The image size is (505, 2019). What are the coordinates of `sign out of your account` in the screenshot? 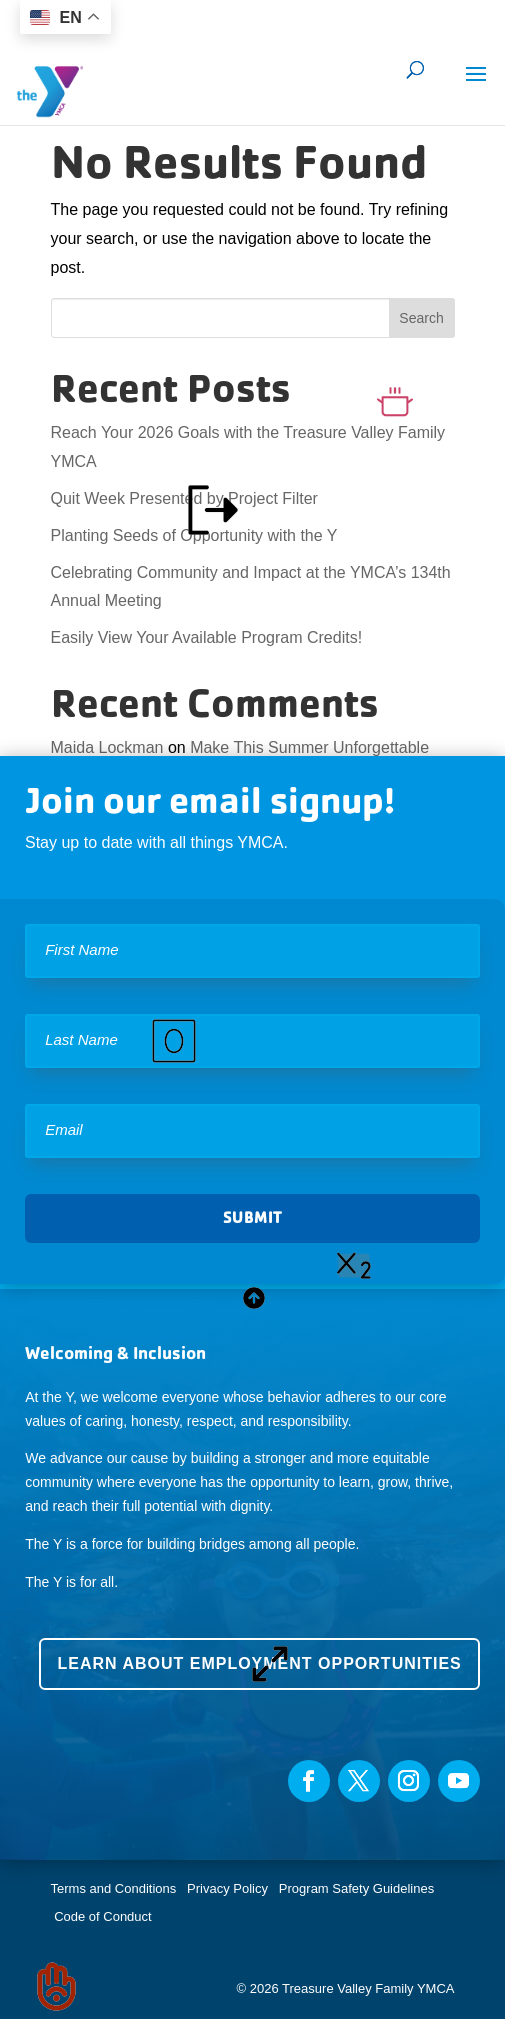 It's located at (211, 510).